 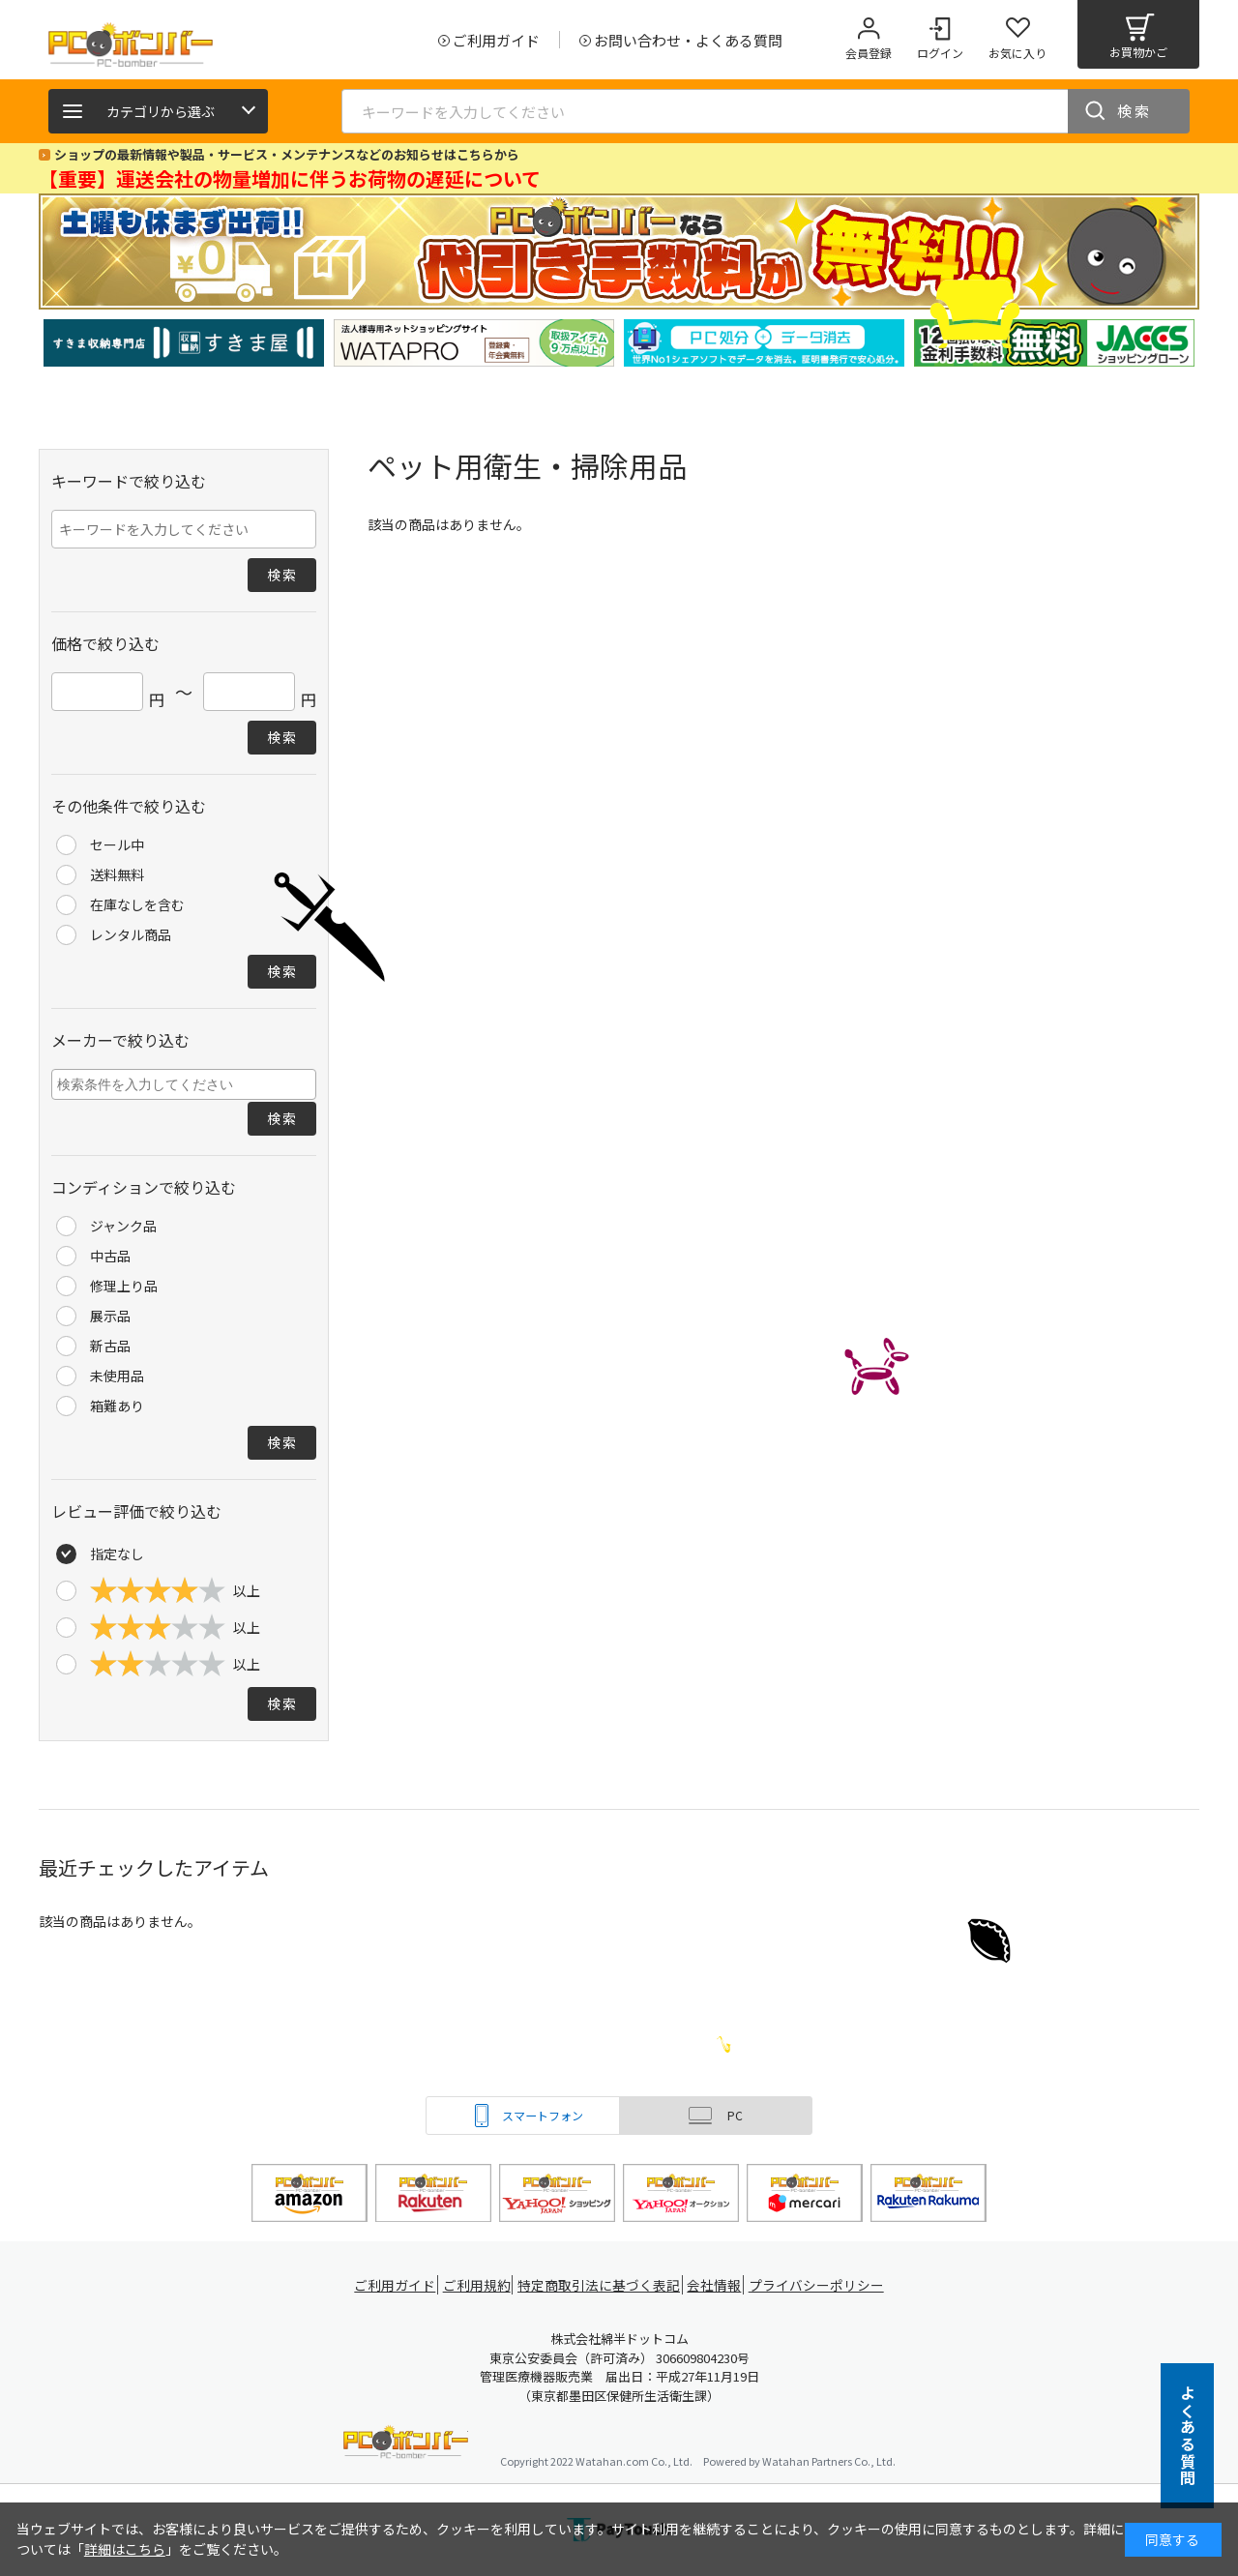 I want to click on access party or celebration features, so click(x=876, y=1366).